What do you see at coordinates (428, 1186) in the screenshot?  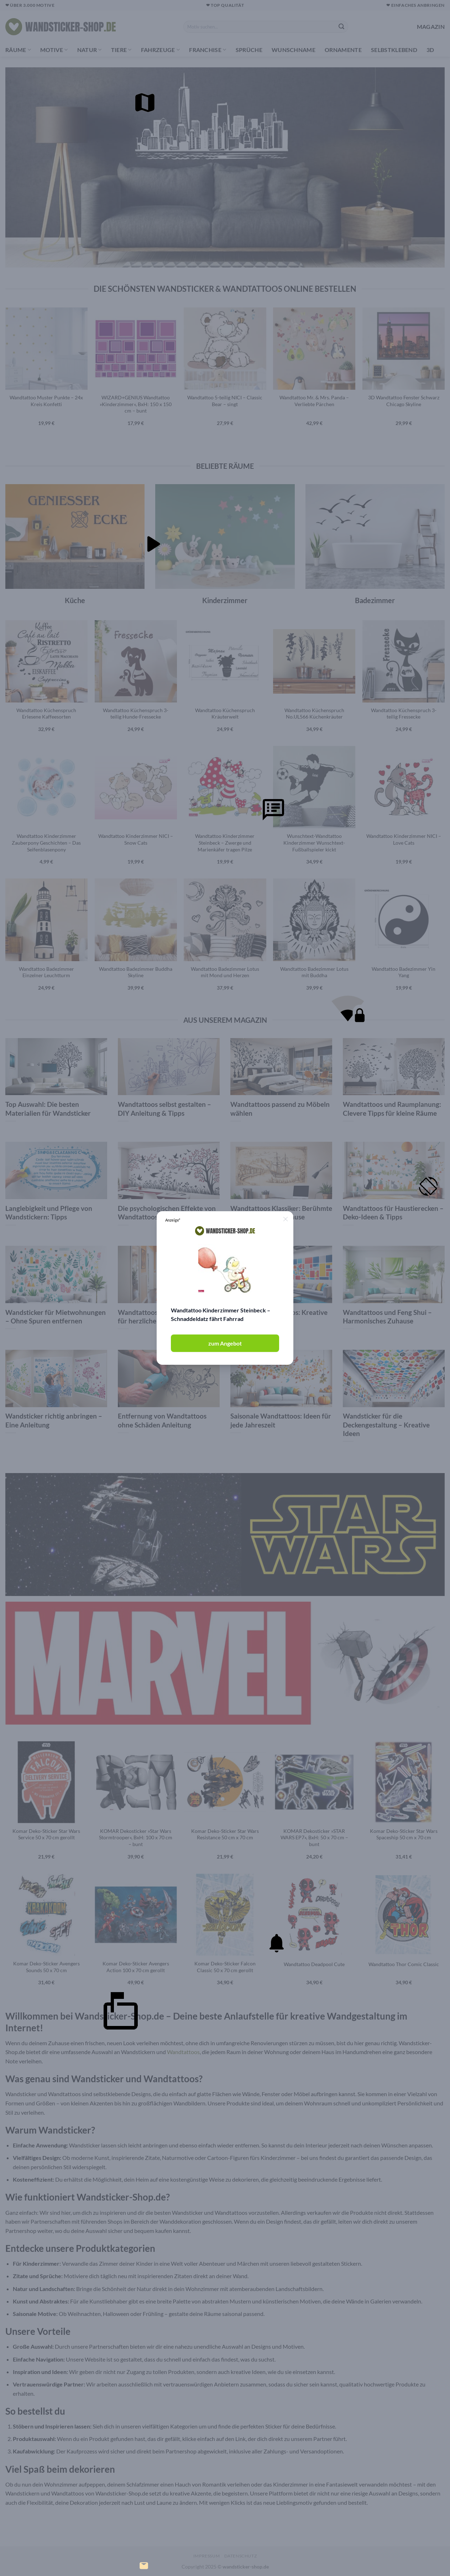 I see `rotate screen orientation` at bounding box center [428, 1186].